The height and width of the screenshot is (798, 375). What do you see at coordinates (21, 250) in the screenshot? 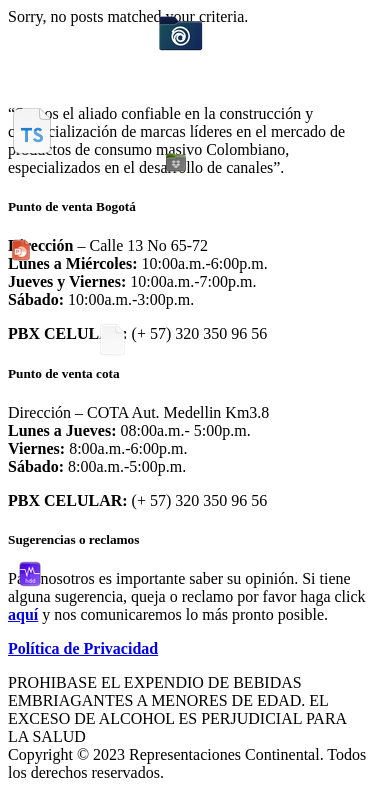
I see `a microsoft powerpoint file` at bounding box center [21, 250].